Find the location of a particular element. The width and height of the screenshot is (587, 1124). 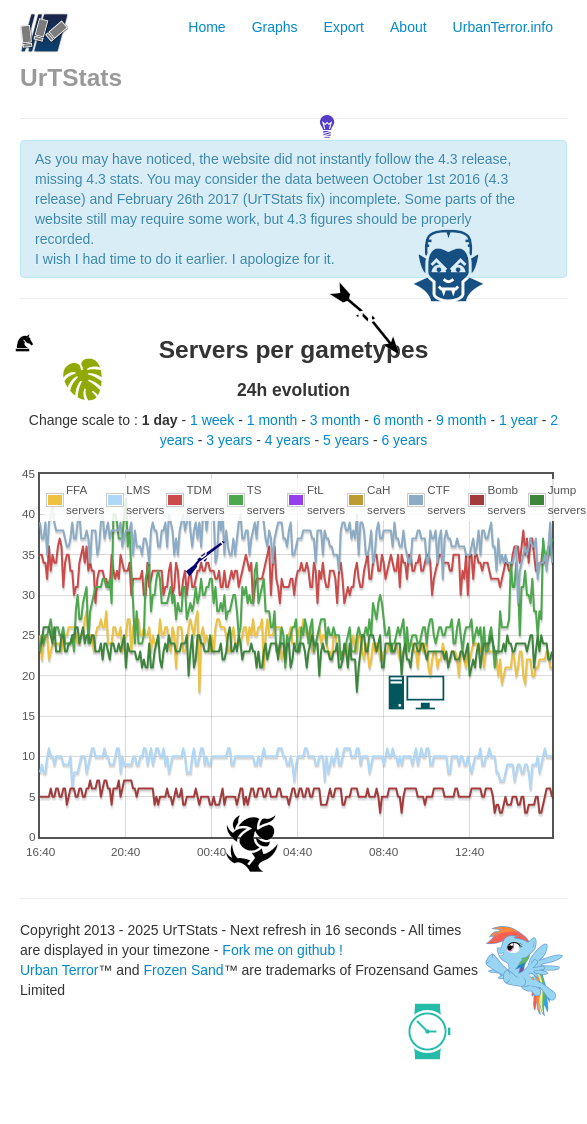

select rifle weapon in game inventory is located at coordinates (205, 558).